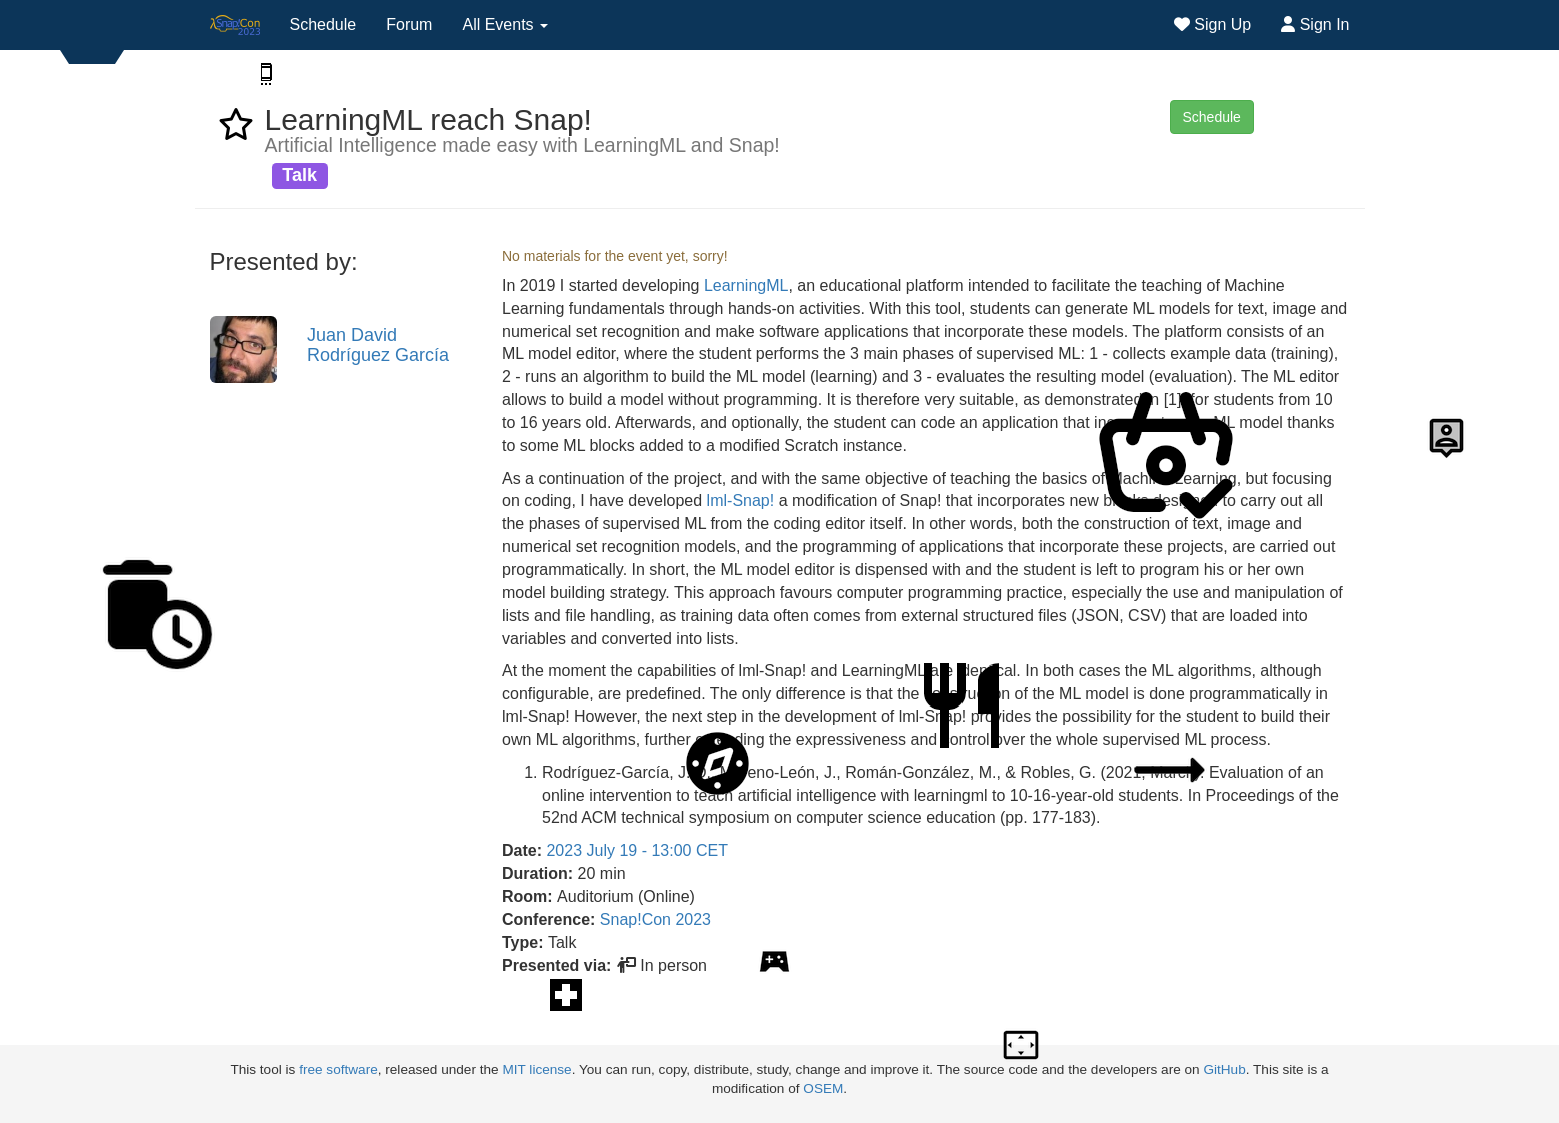 The height and width of the screenshot is (1123, 1559). I want to click on find nearby hospitals or medical facilities, so click(566, 995).